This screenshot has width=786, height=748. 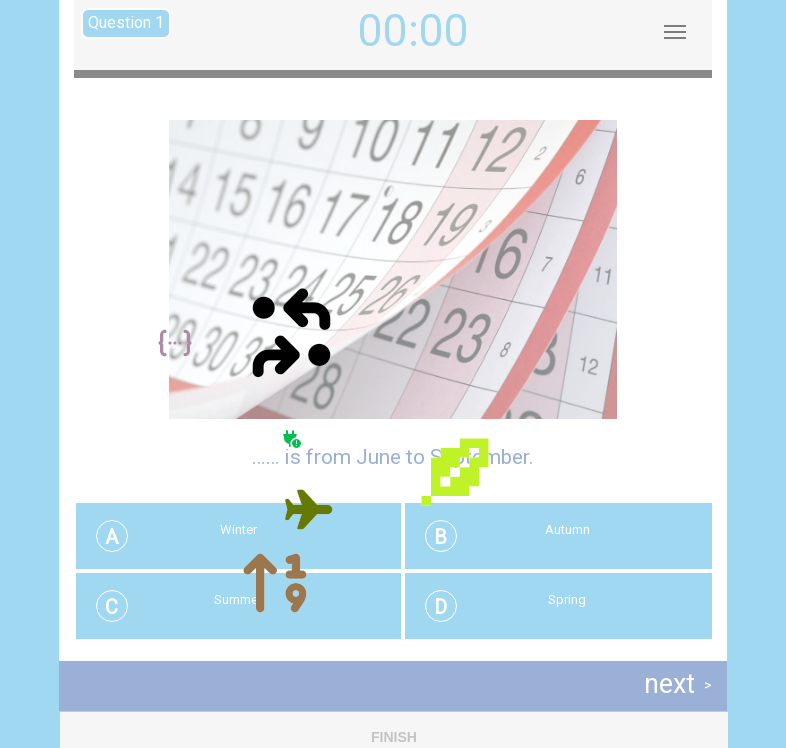 I want to click on indicates a power connection error or issue, so click(x=291, y=439).